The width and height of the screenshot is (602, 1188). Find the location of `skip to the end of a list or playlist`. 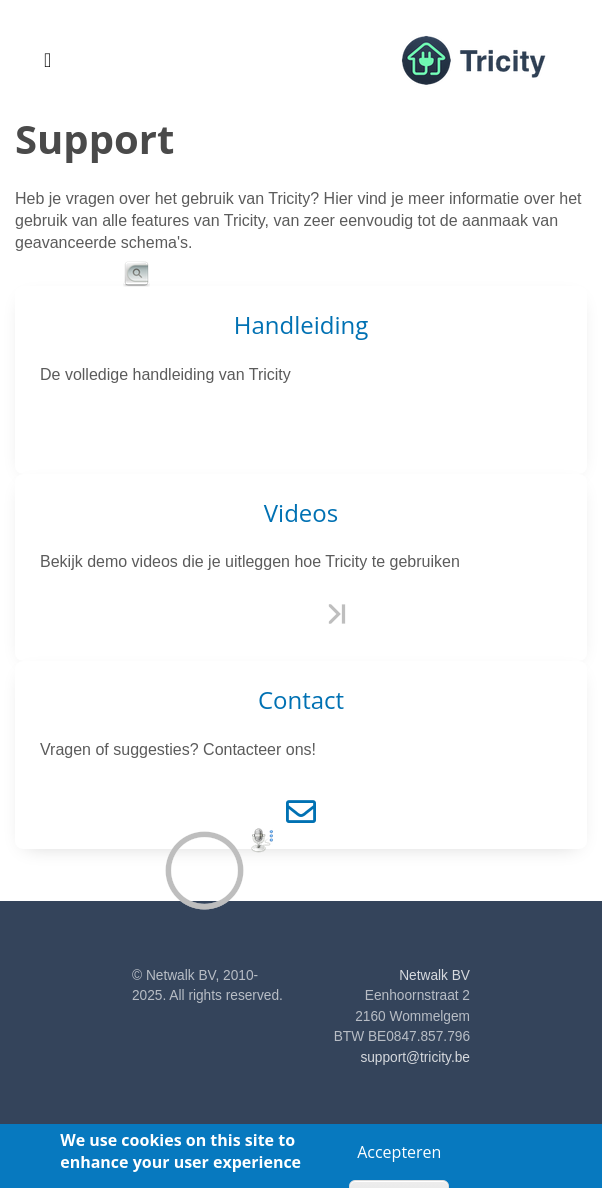

skip to the end of a list or playlist is located at coordinates (337, 614).